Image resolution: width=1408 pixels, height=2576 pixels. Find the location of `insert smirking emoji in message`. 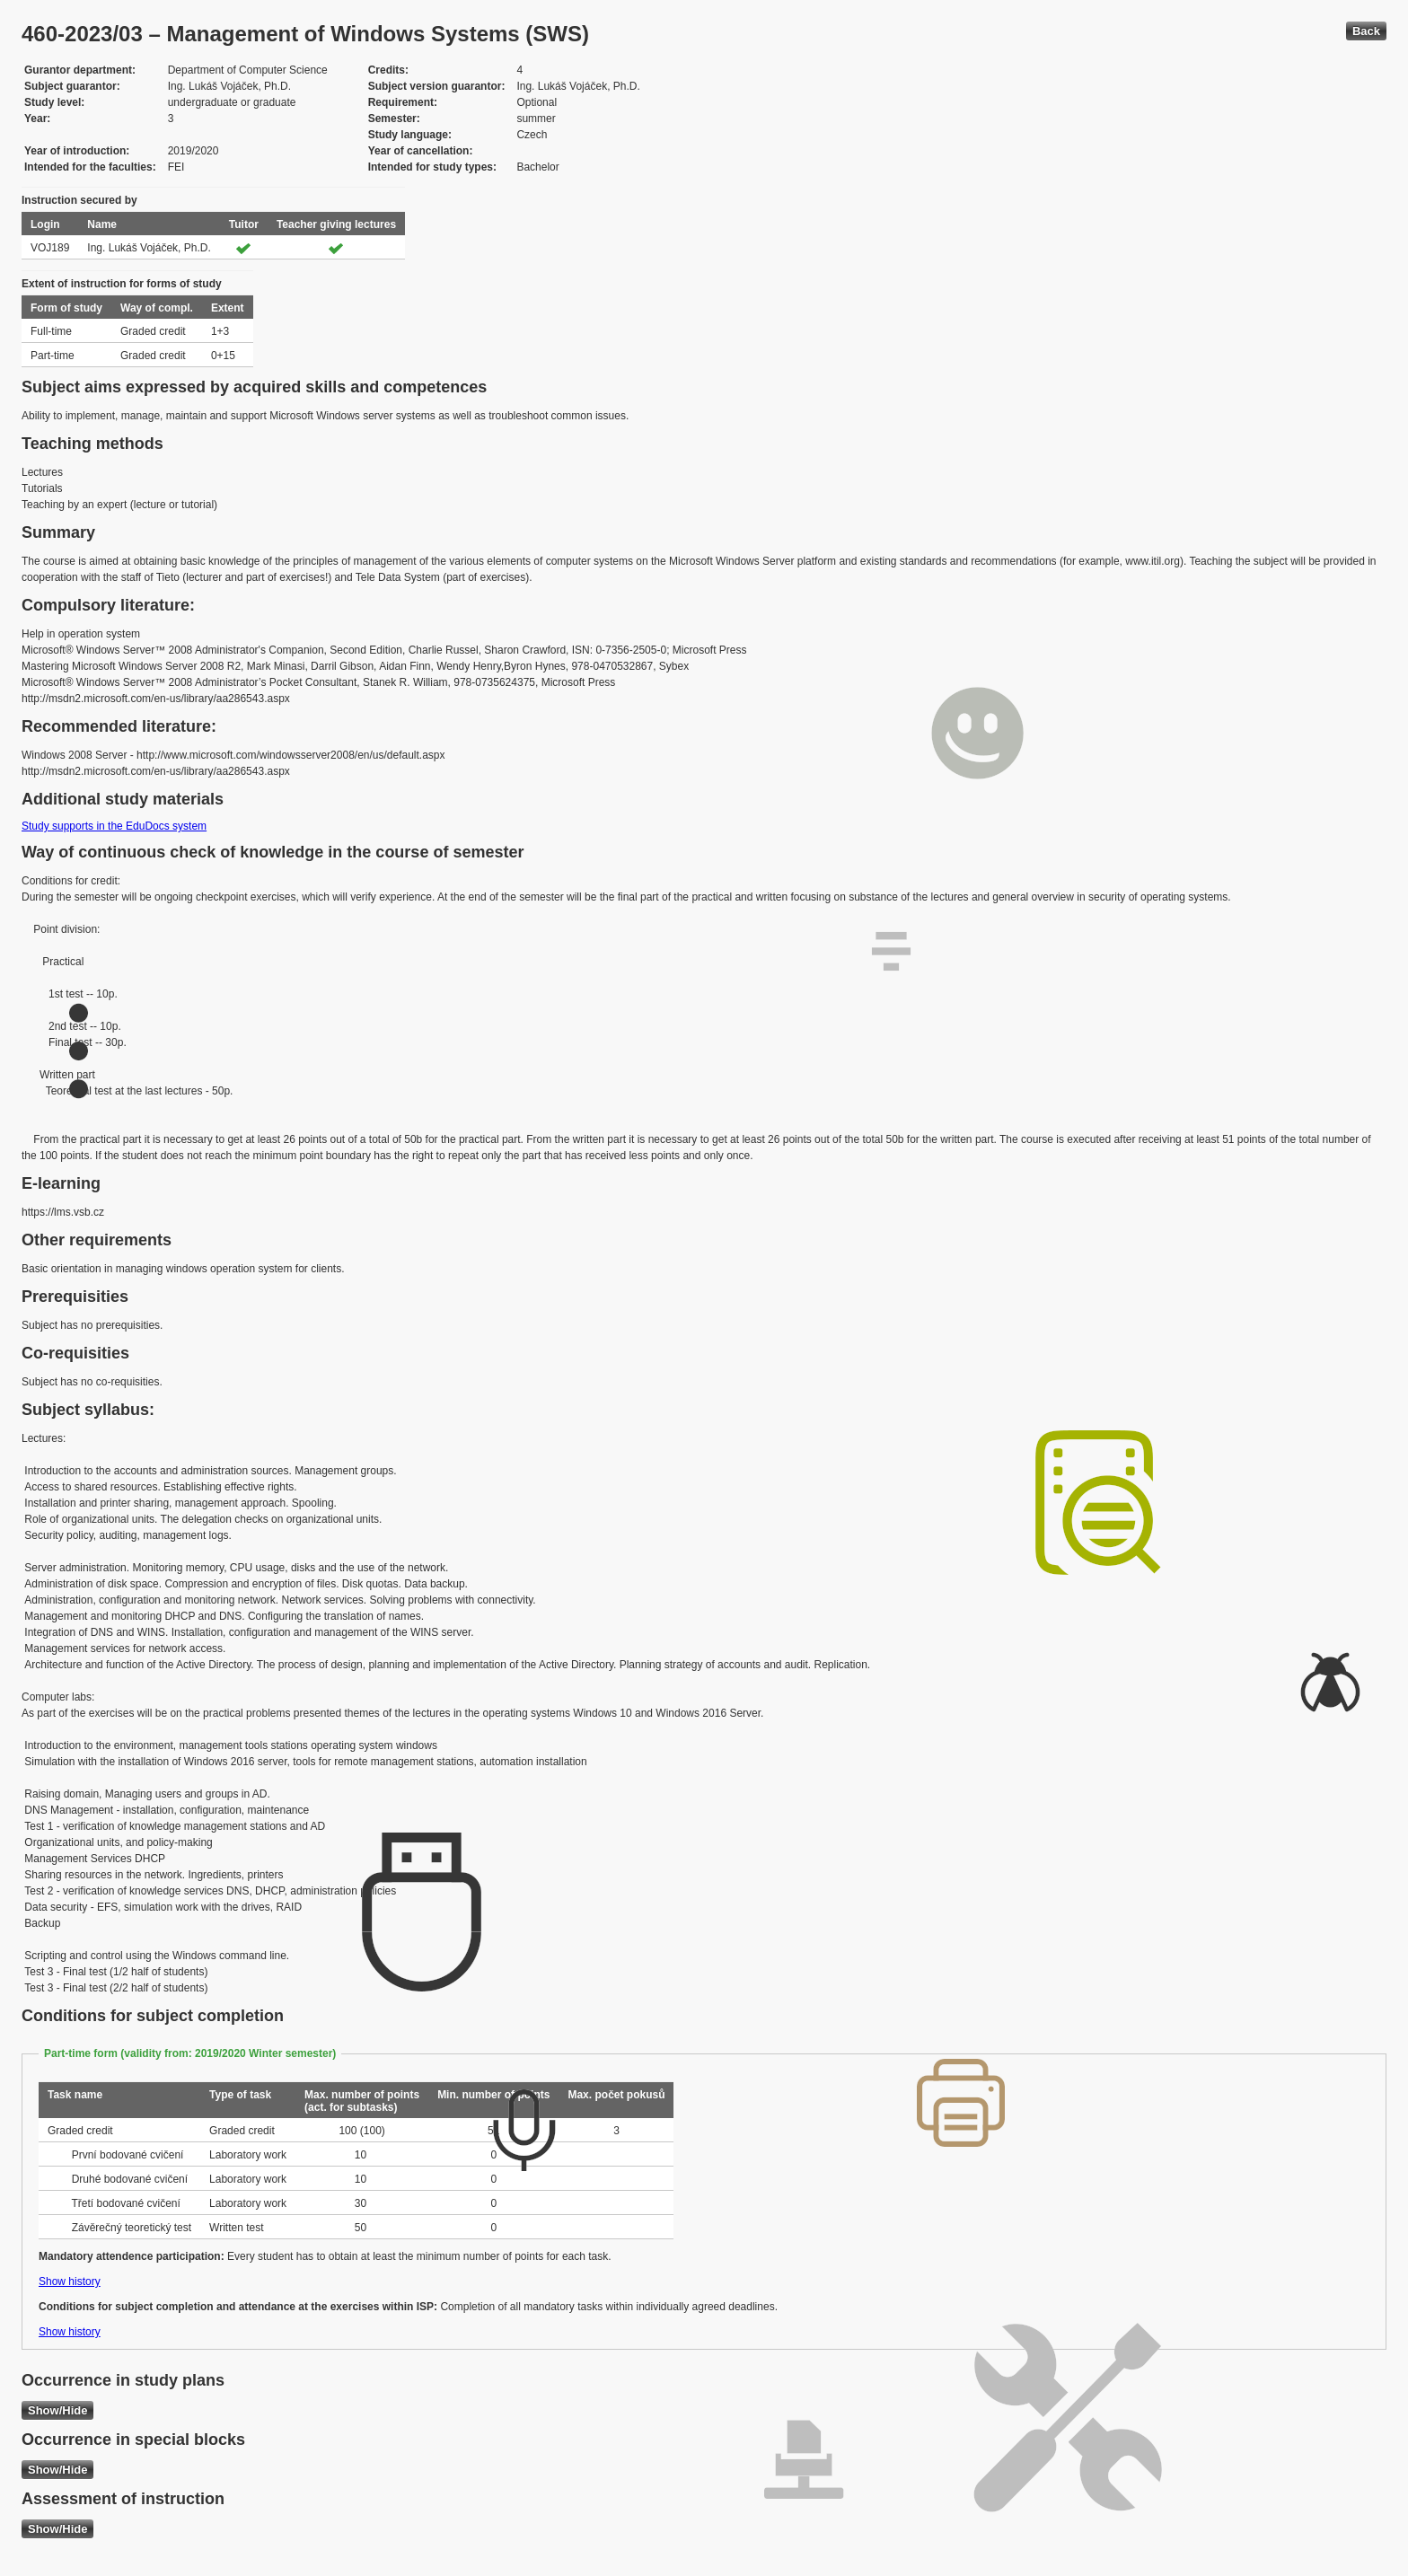

insert smirking emoji in message is located at coordinates (977, 733).